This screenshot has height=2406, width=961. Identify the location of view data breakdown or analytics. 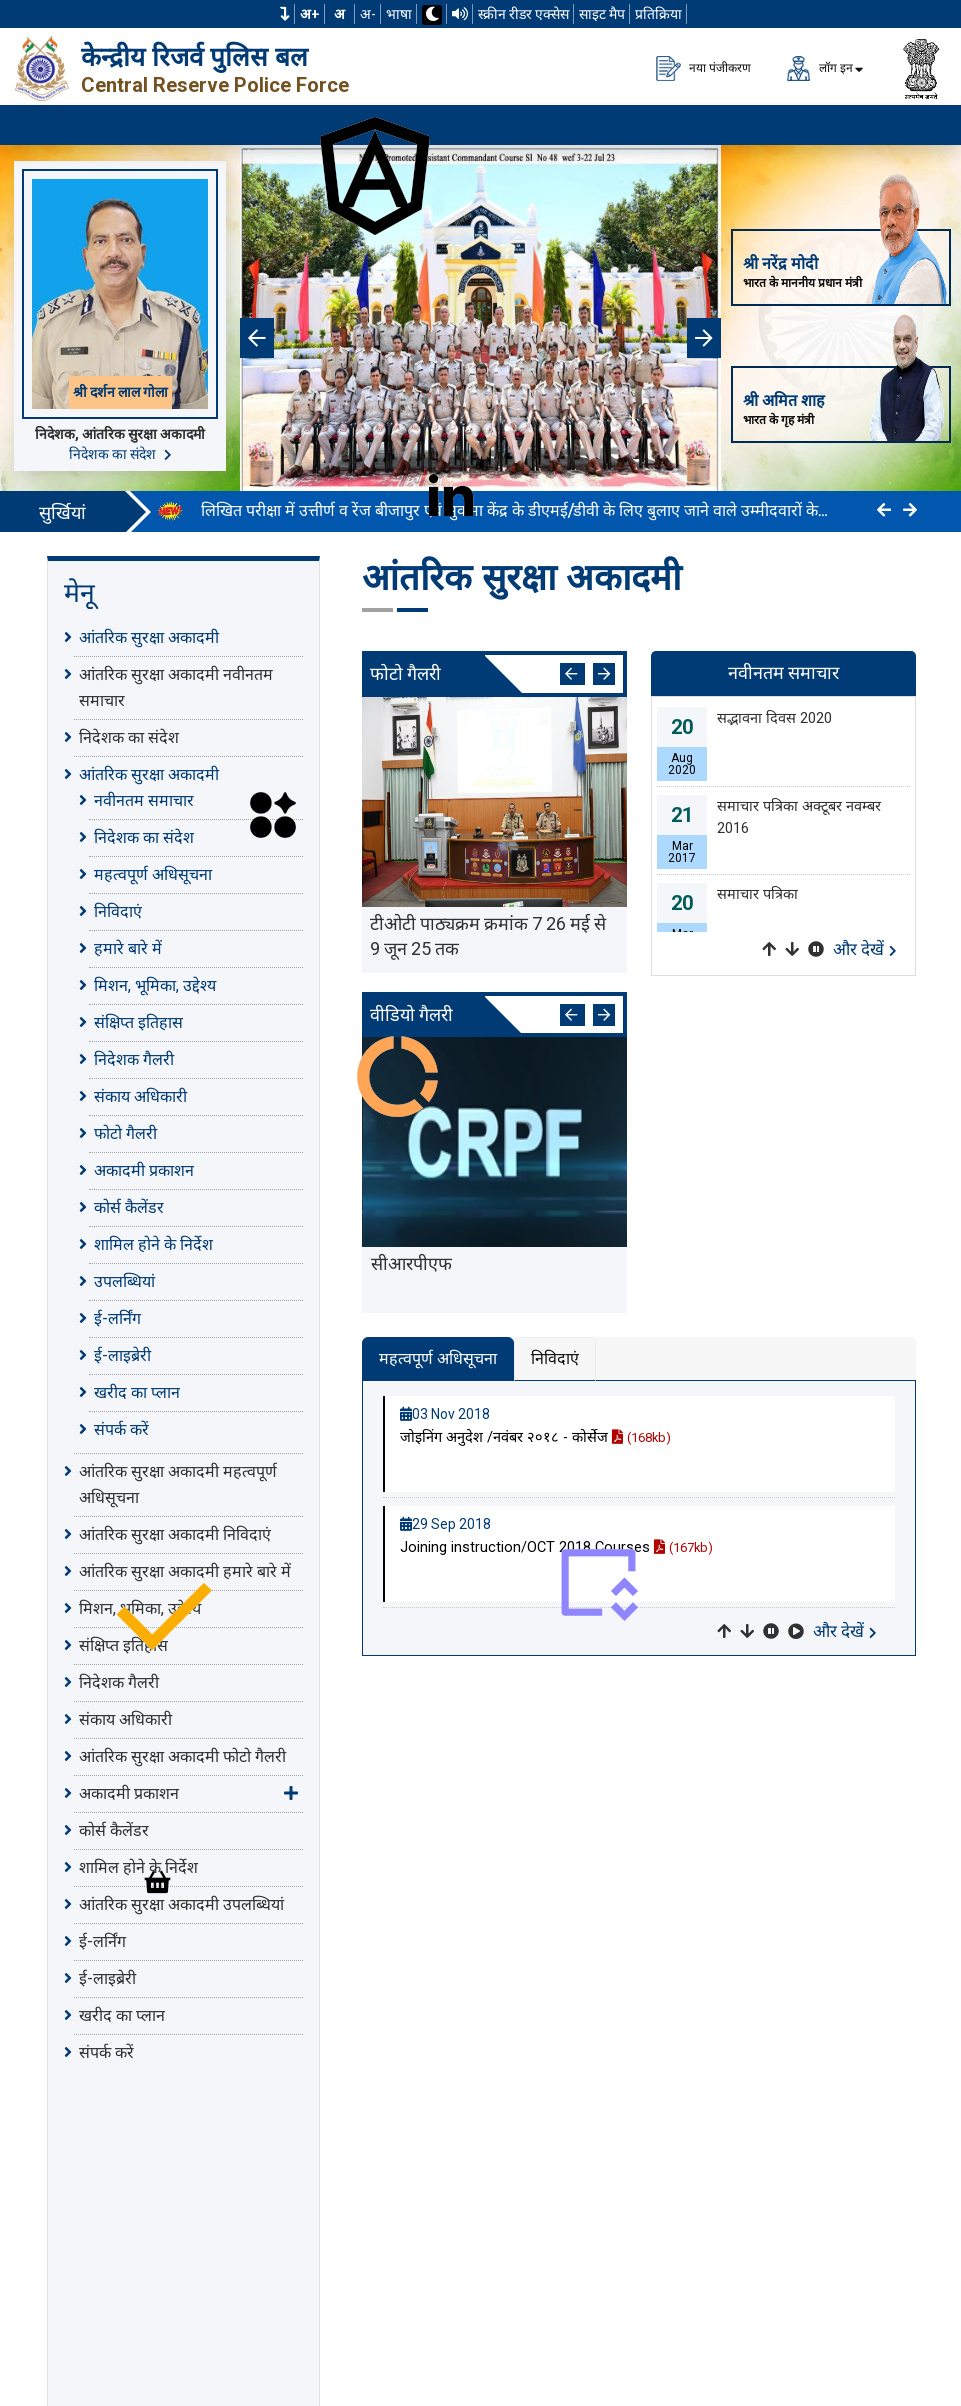
(397, 1076).